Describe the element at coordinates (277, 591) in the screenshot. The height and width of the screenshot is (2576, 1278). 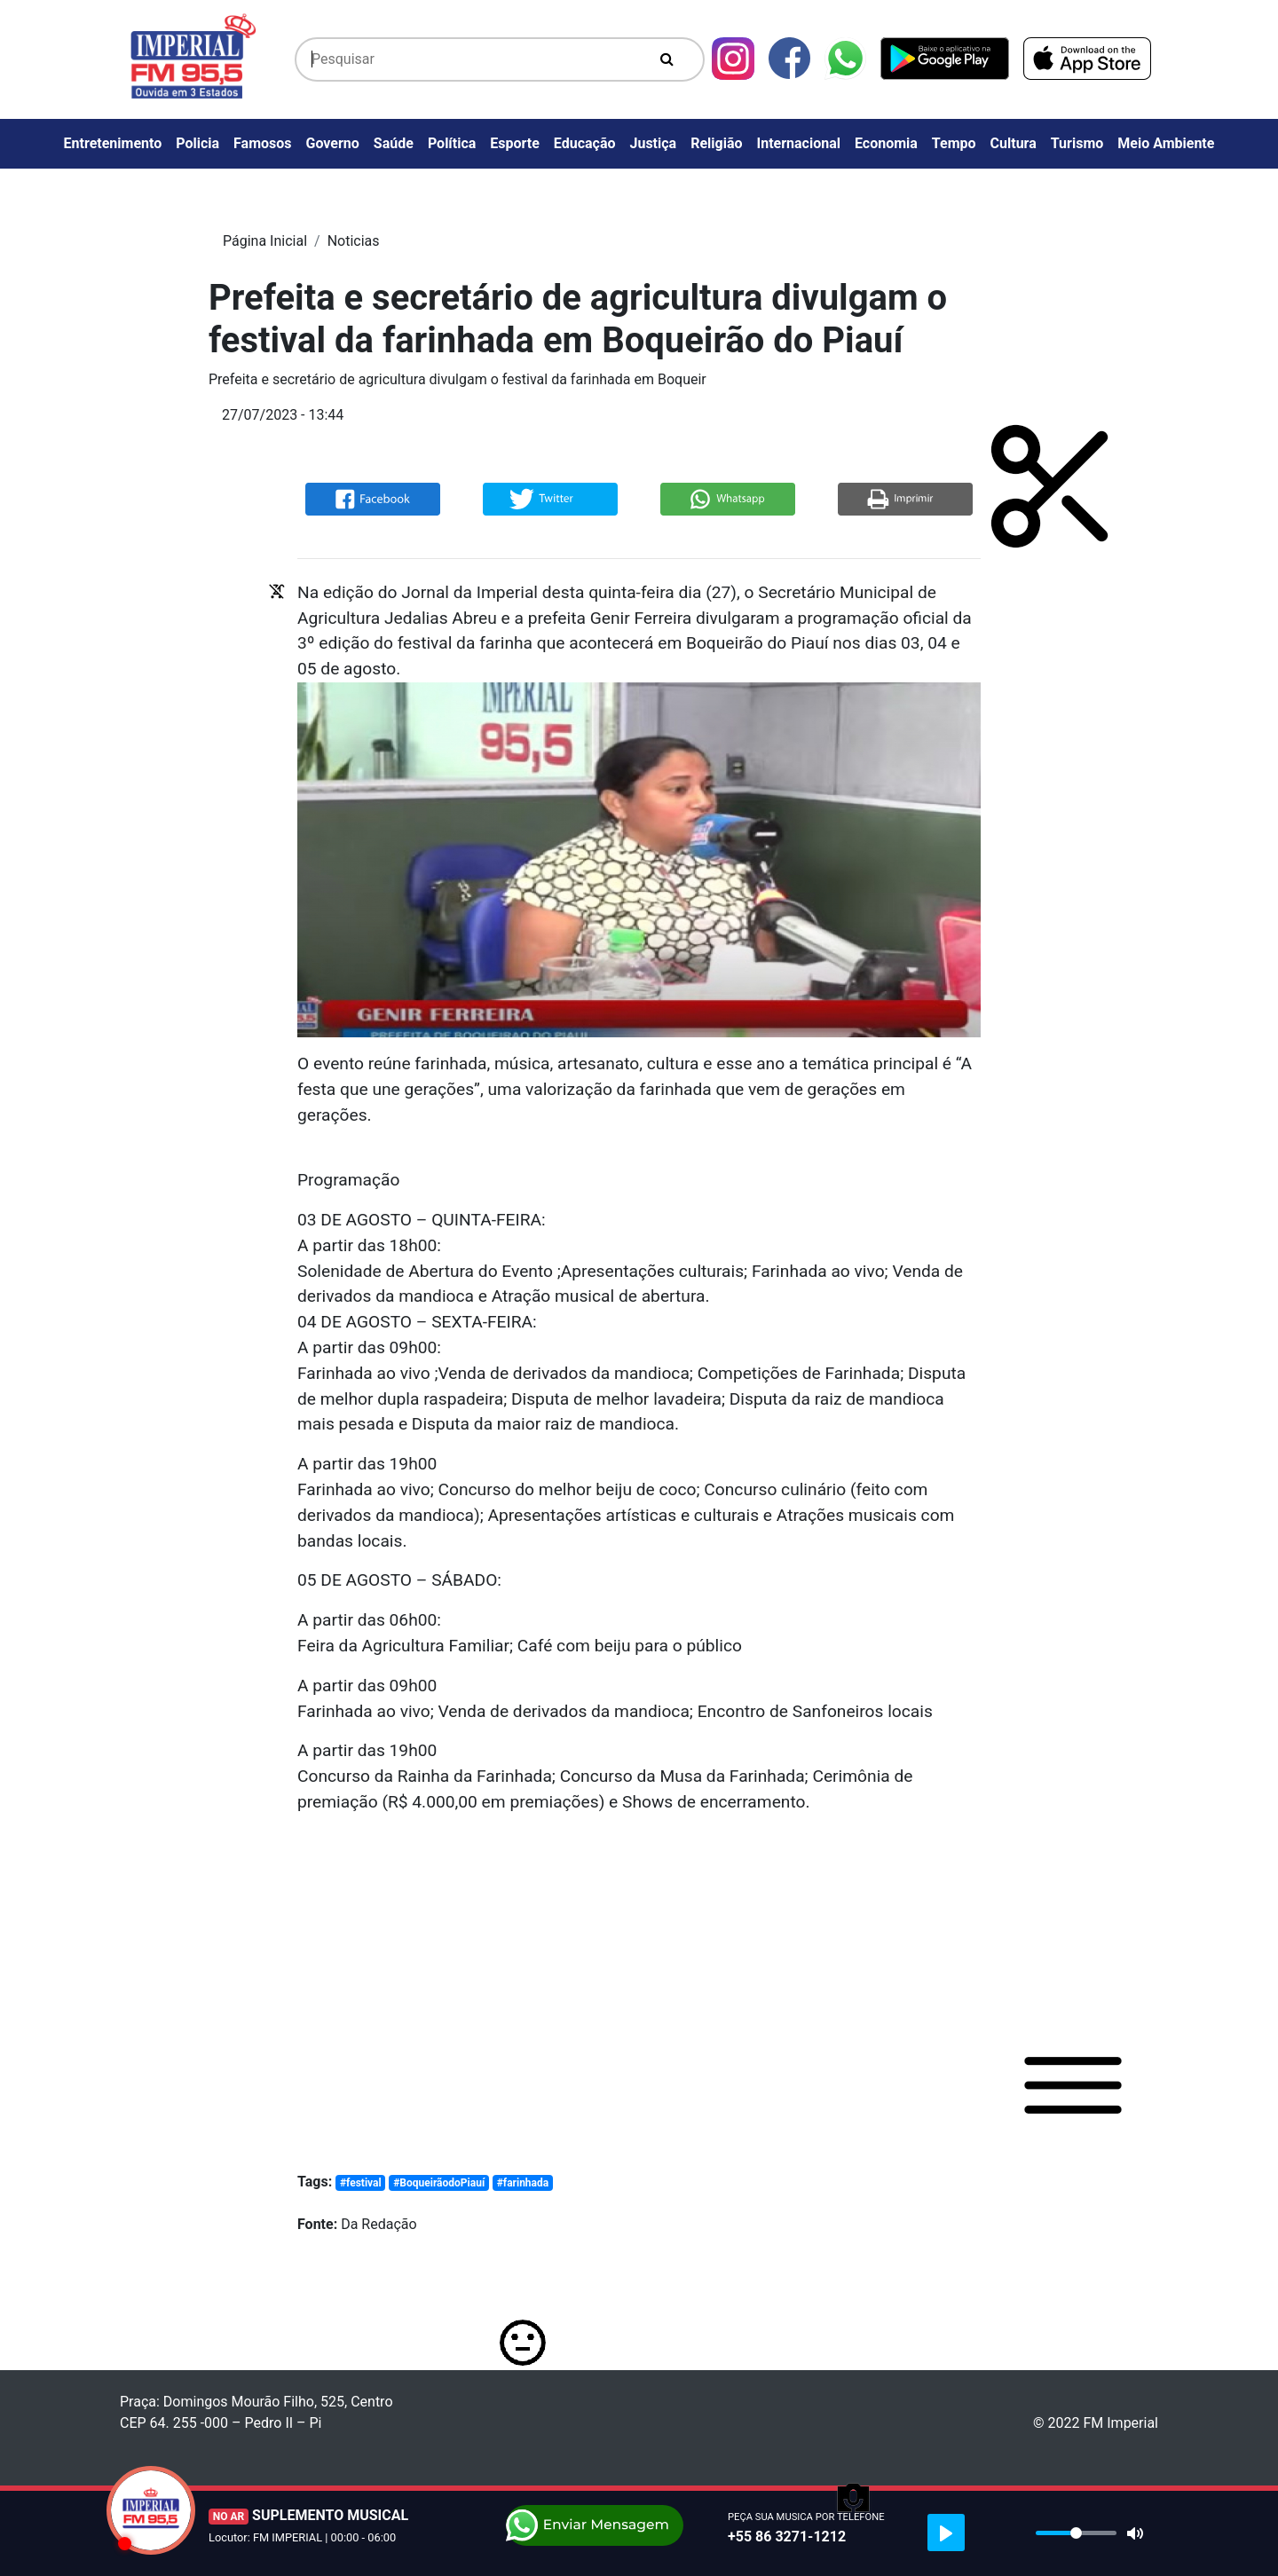
I see `strollers not permitted in this area` at that location.